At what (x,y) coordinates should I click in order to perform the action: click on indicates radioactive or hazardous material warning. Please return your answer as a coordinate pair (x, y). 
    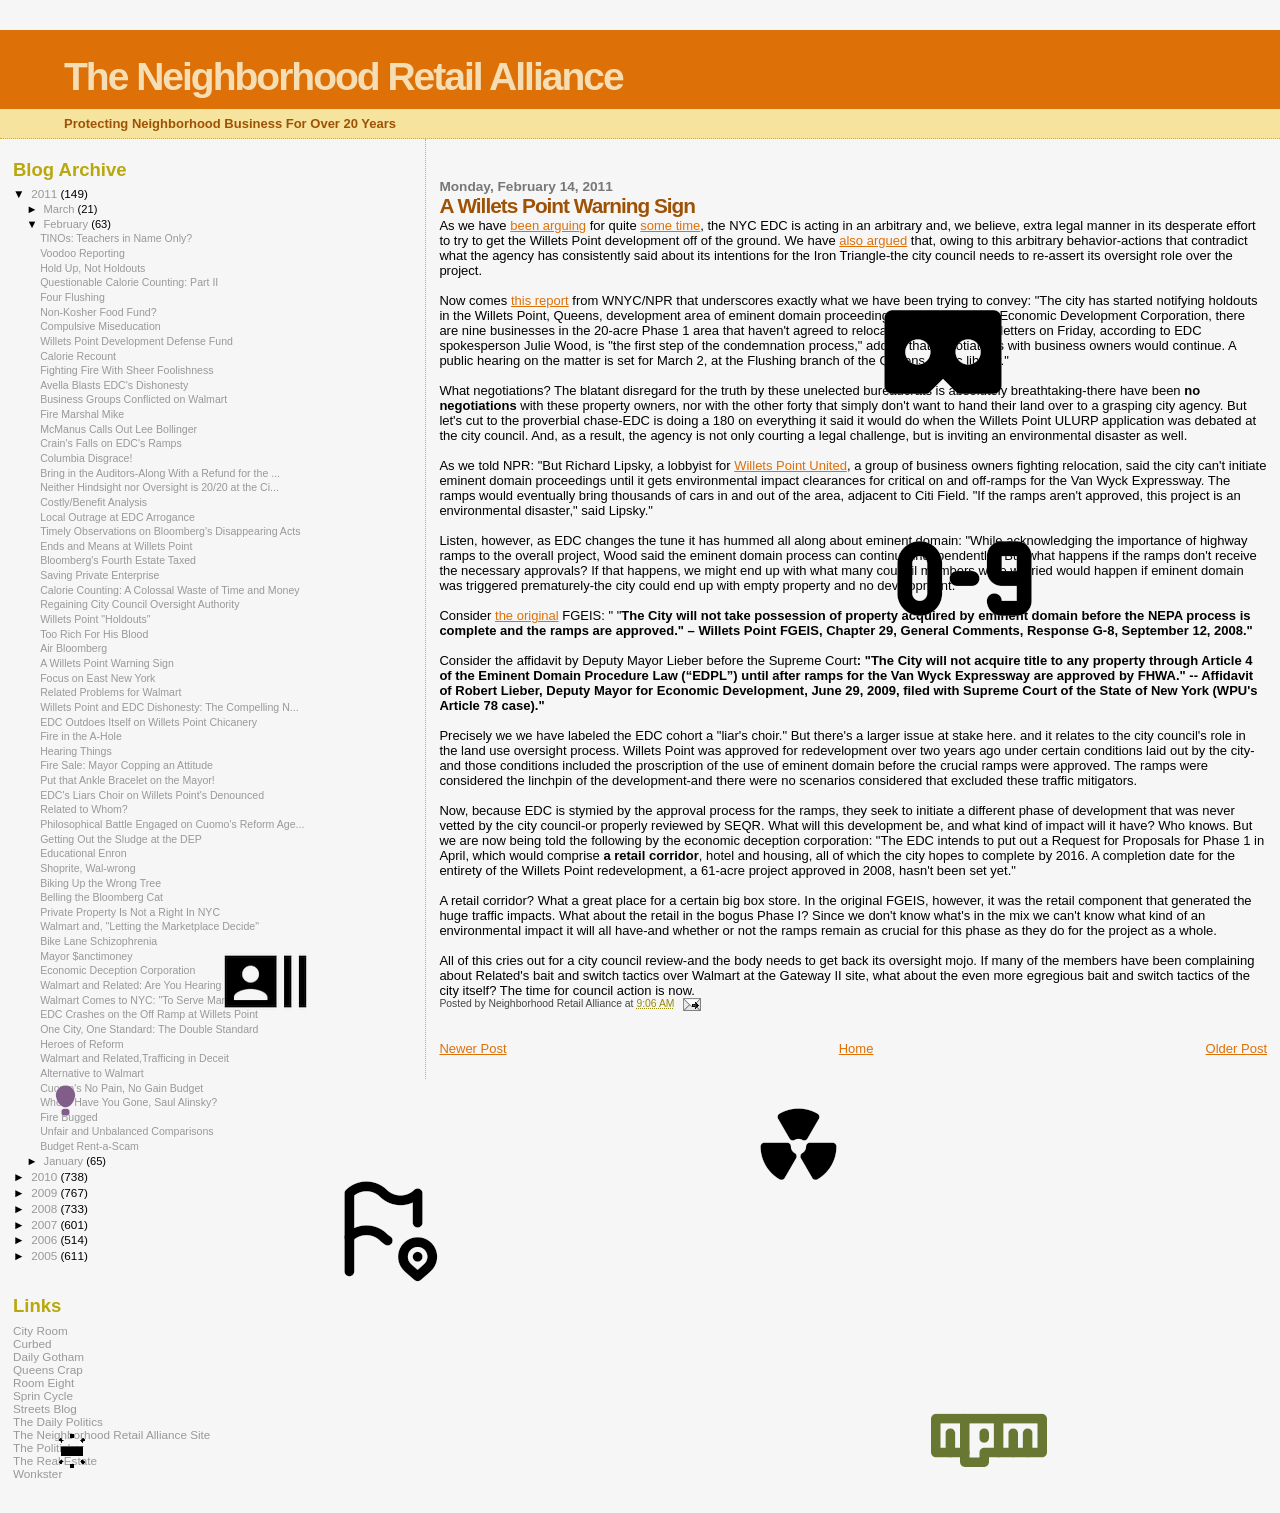
    Looking at the image, I should click on (798, 1146).